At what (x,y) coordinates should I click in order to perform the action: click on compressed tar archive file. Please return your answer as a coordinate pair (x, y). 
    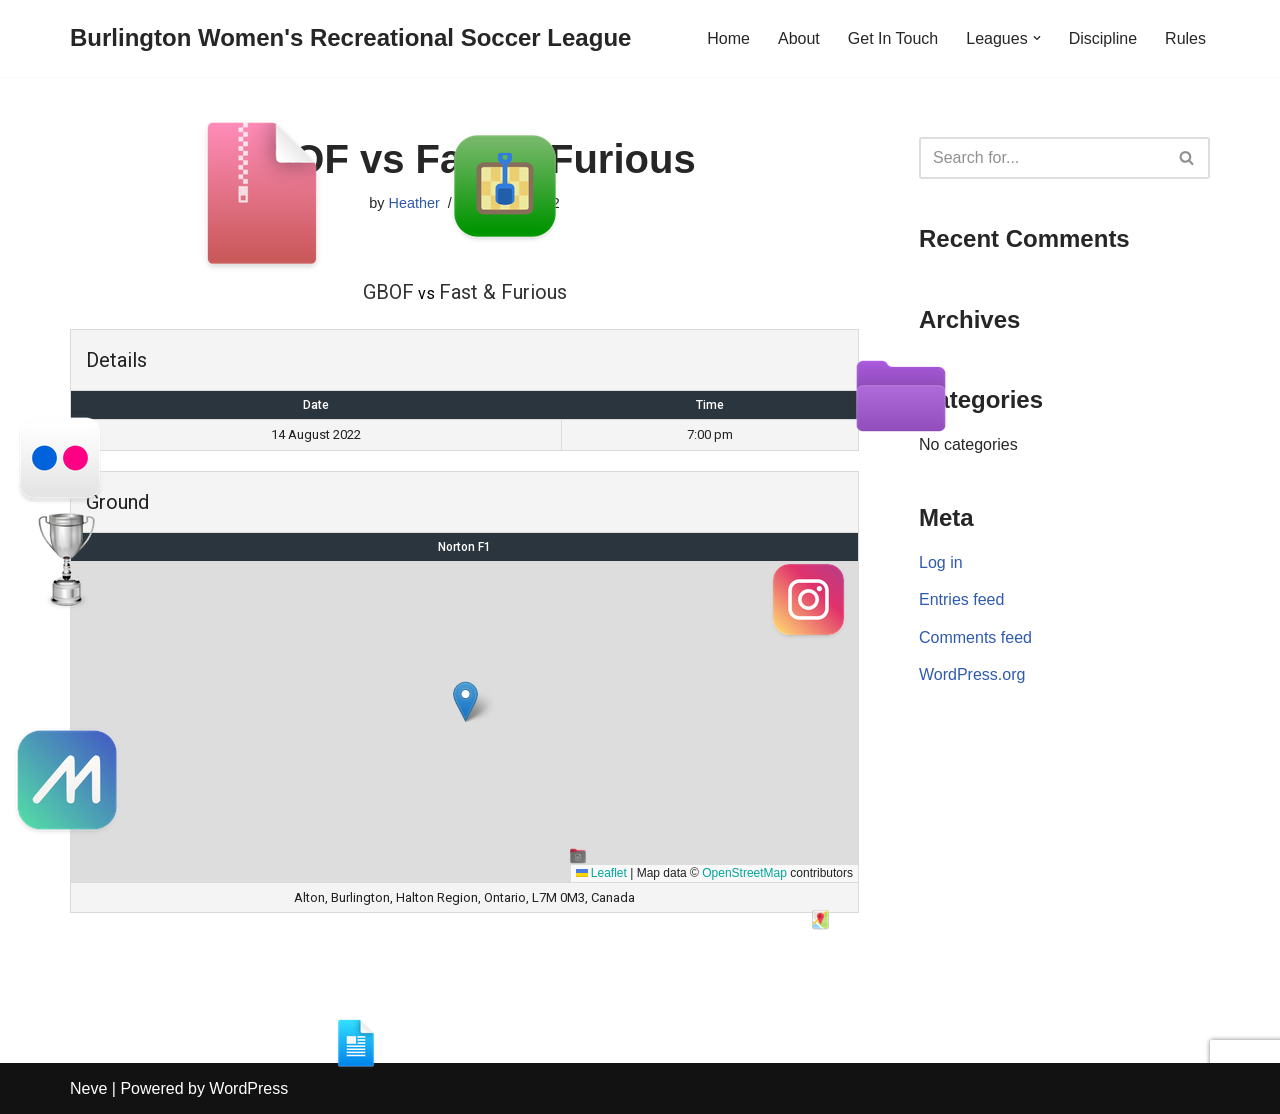
    Looking at the image, I should click on (262, 196).